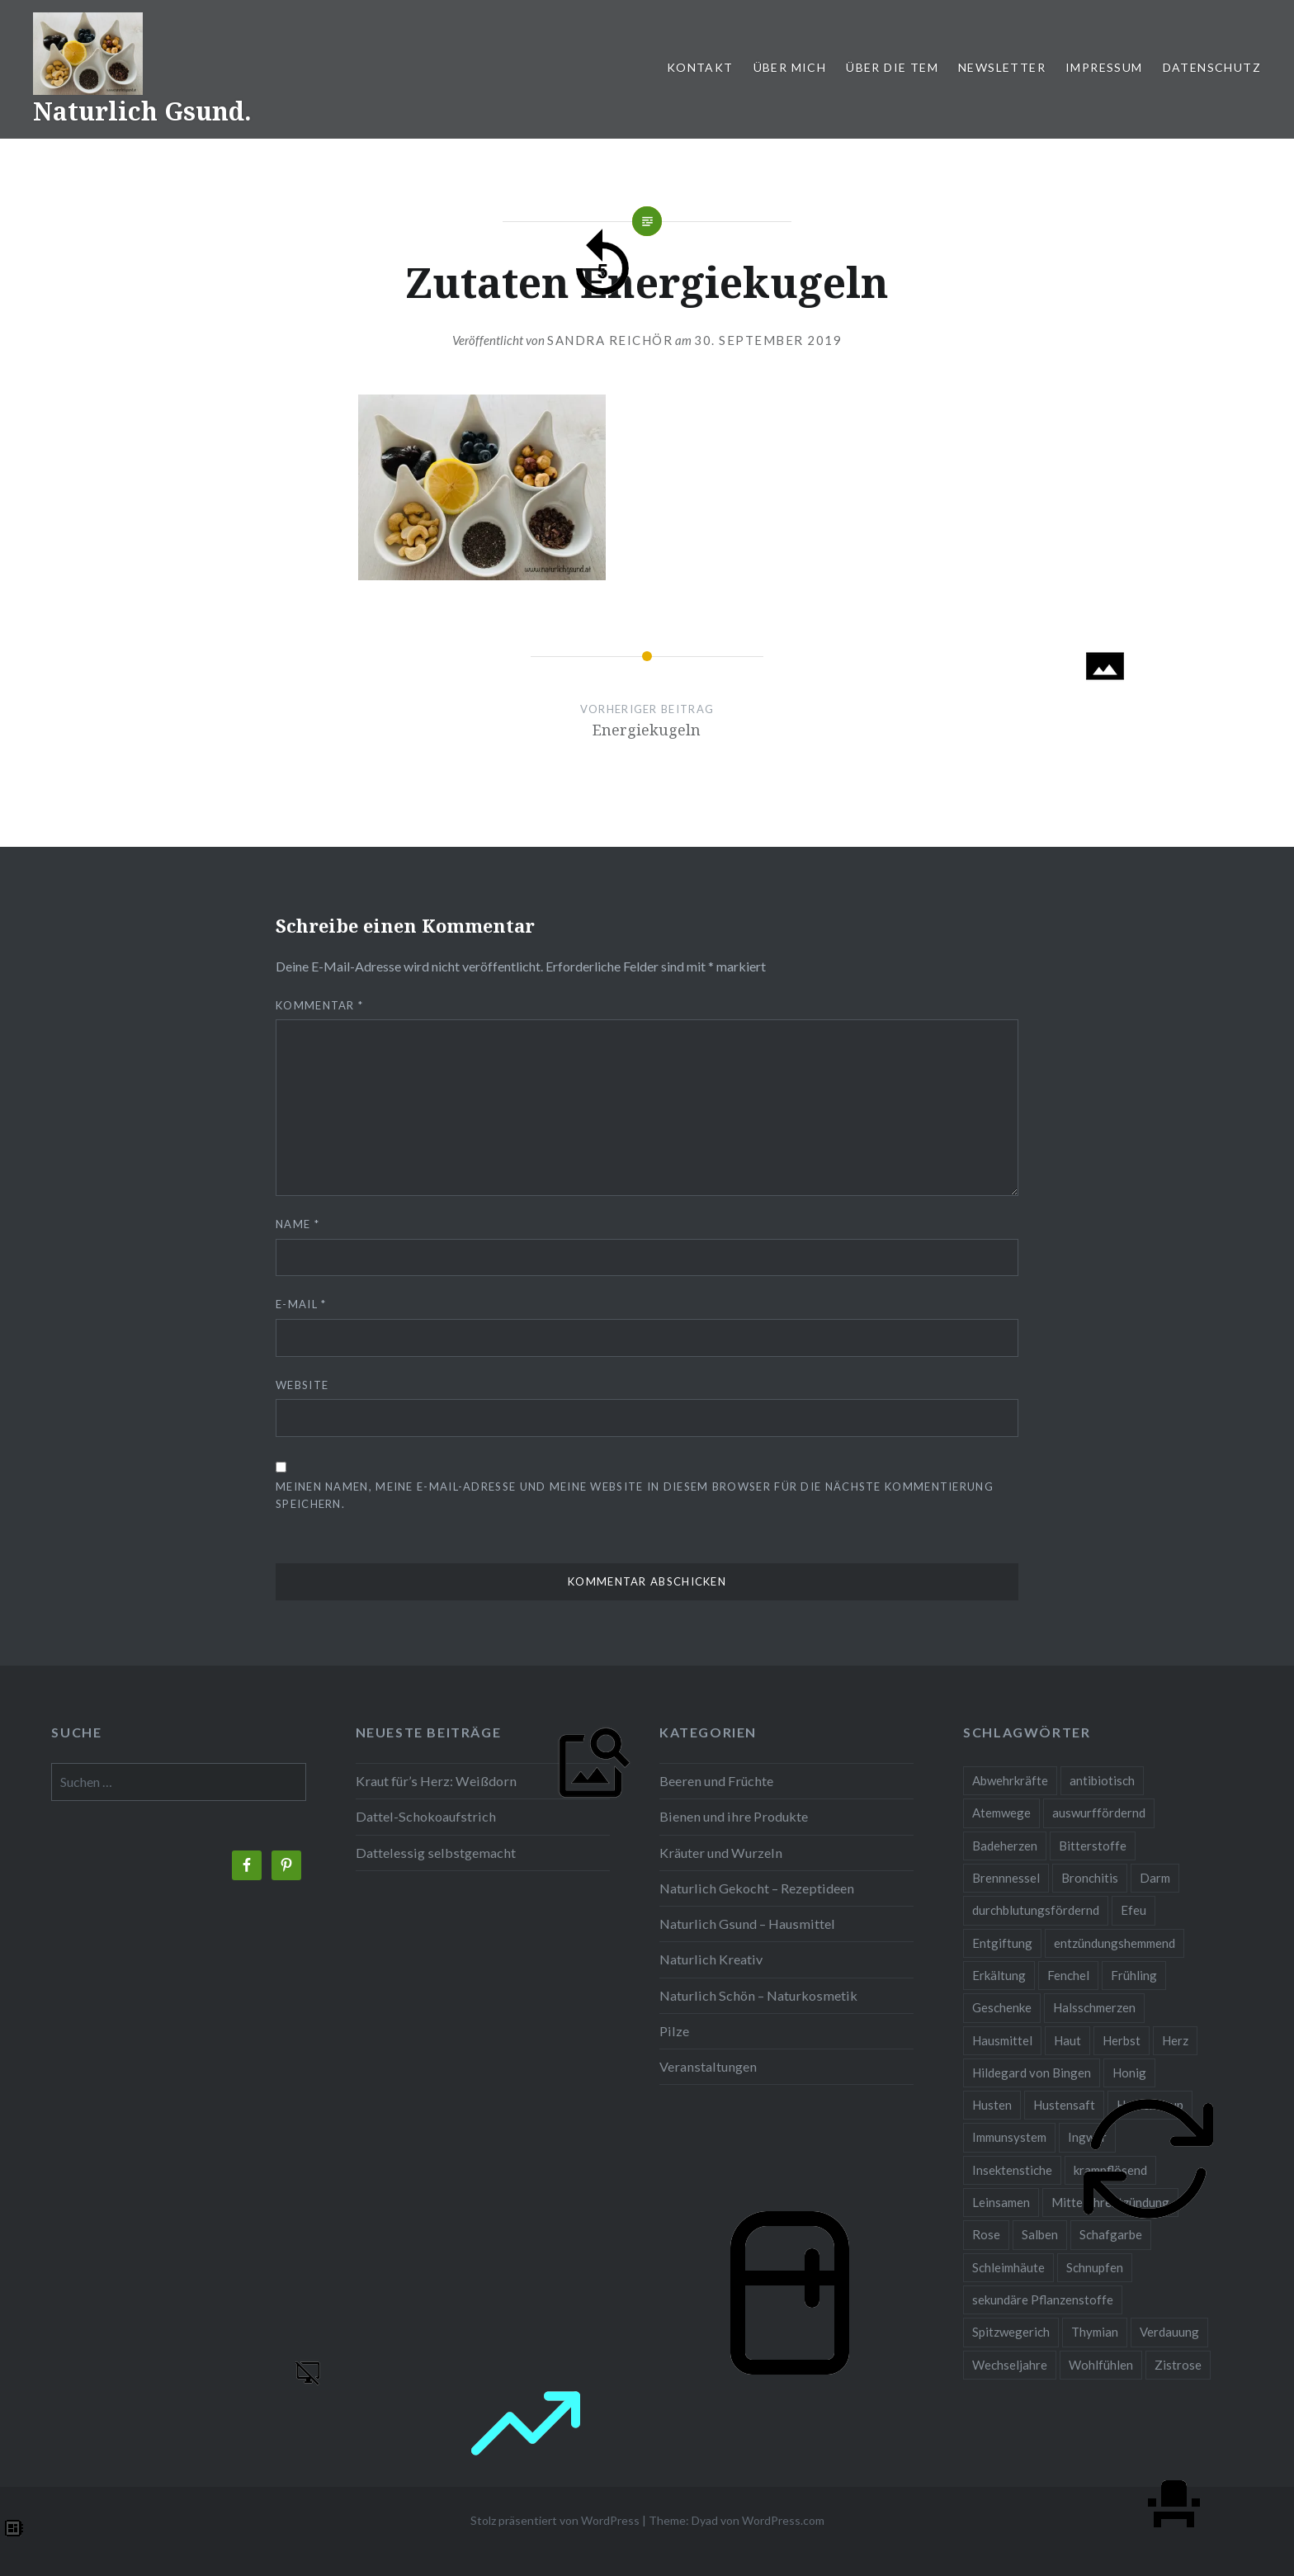 This screenshot has width=1294, height=2576. Describe the element at coordinates (602, 265) in the screenshot. I see `skip back 5 seconds in playback` at that location.